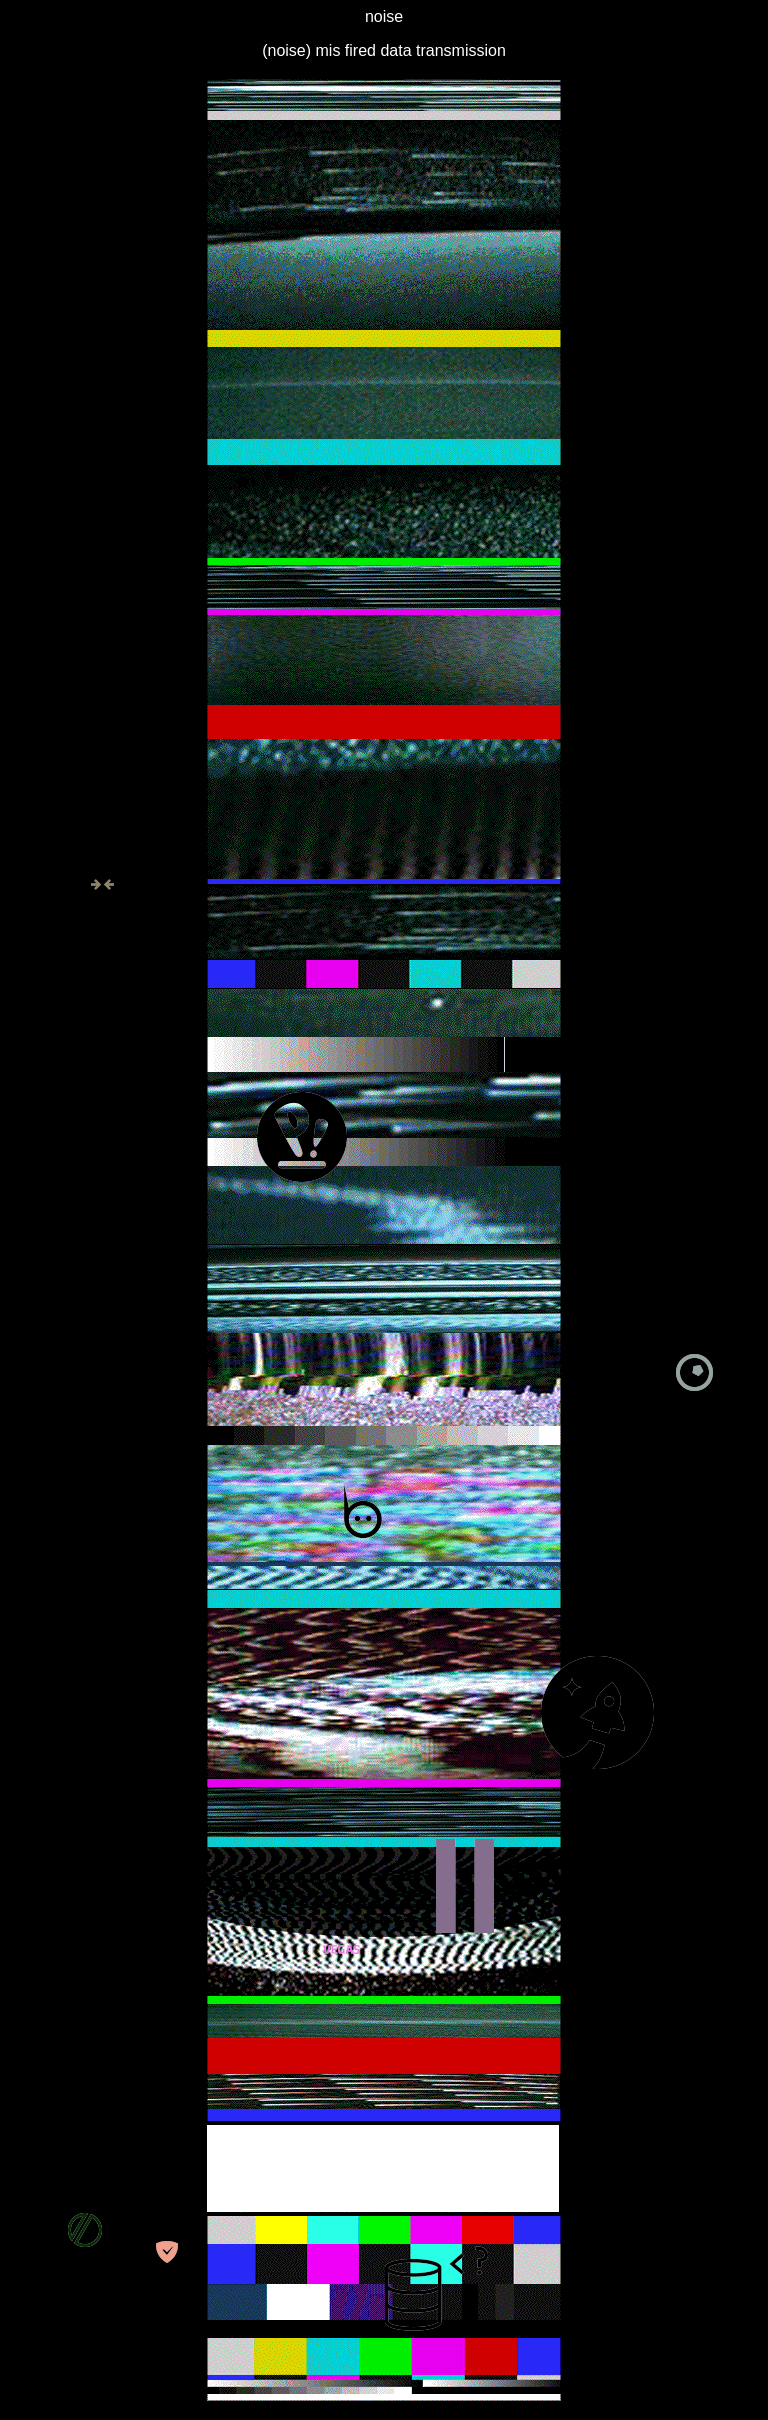 The image size is (768, 2420). I want to click on vegas creative software brand logo, so click(341, 1949).